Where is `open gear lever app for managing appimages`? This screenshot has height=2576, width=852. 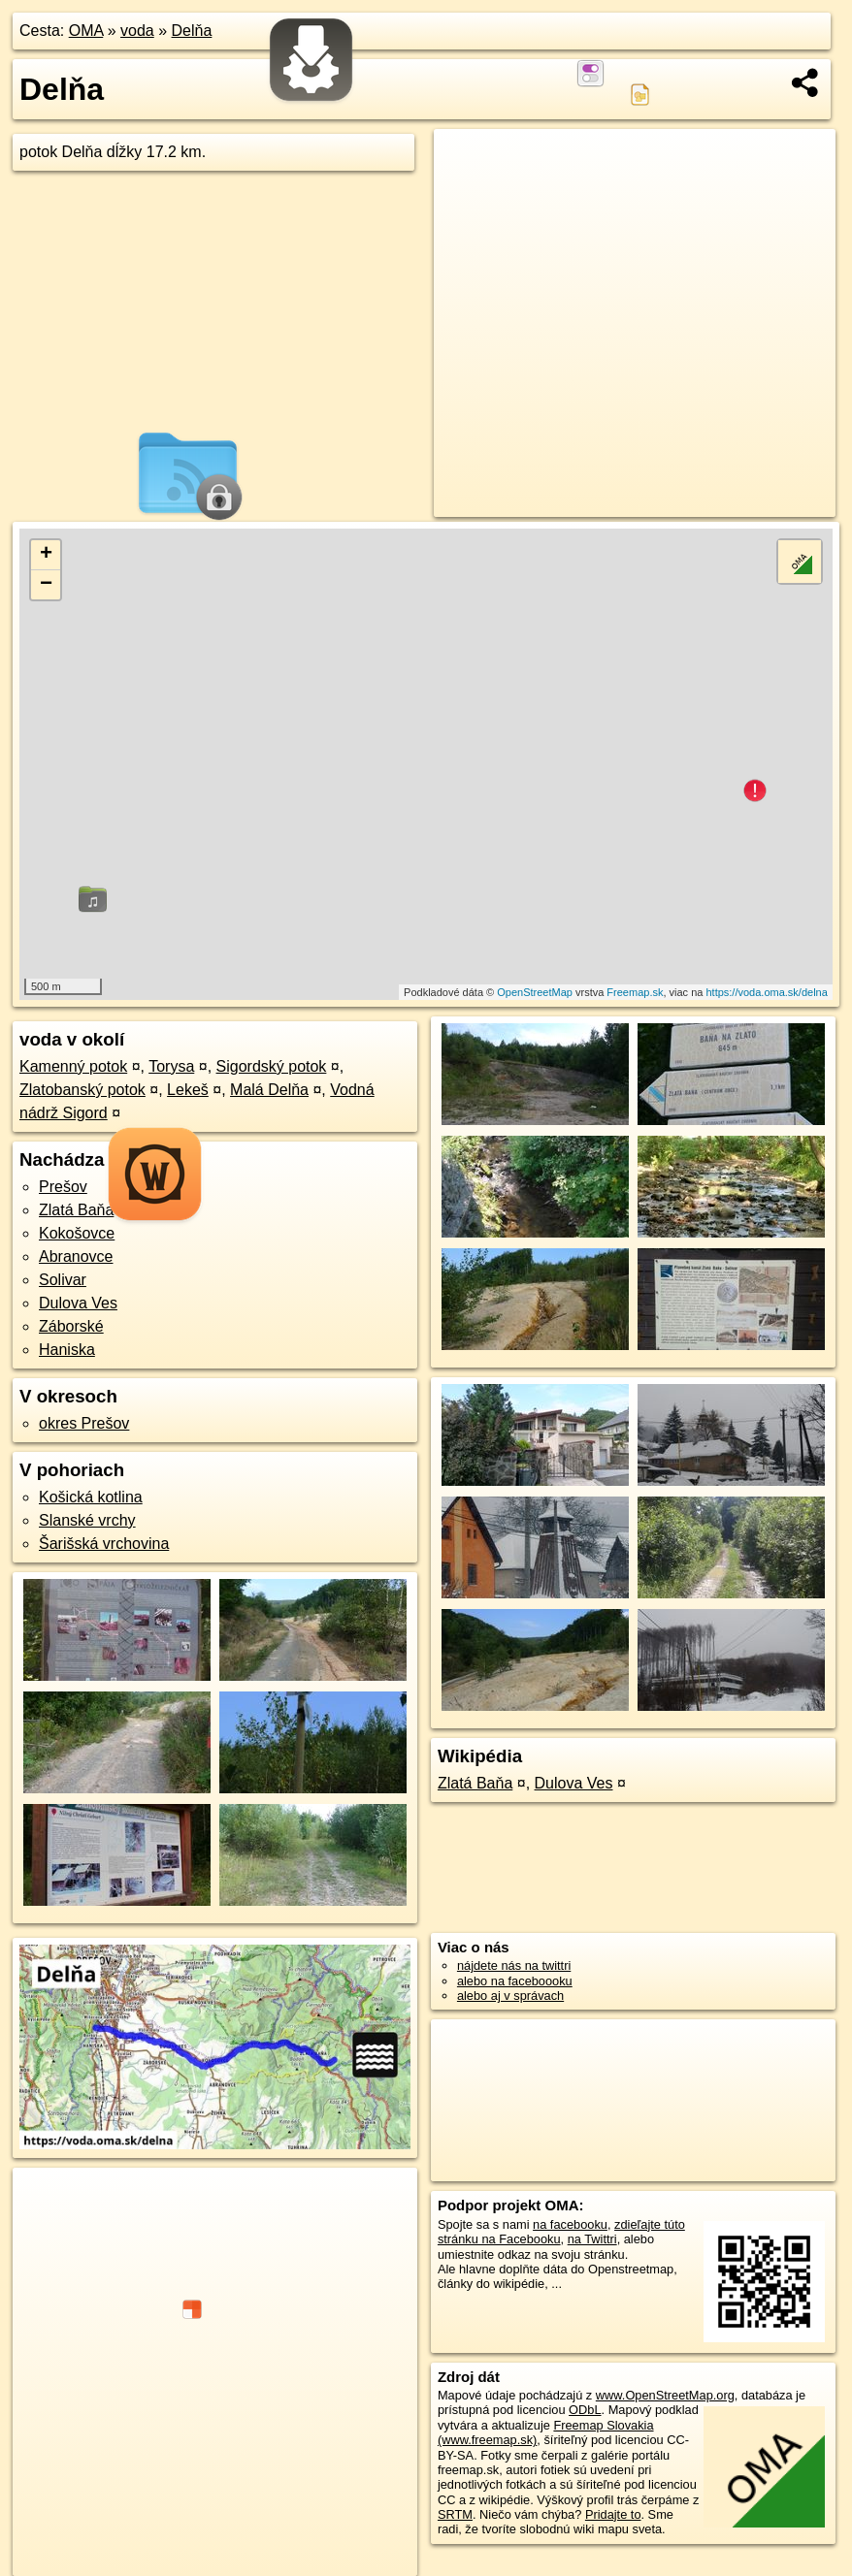 open gear lever app for managing appimages is located at coordinates (311, 59).